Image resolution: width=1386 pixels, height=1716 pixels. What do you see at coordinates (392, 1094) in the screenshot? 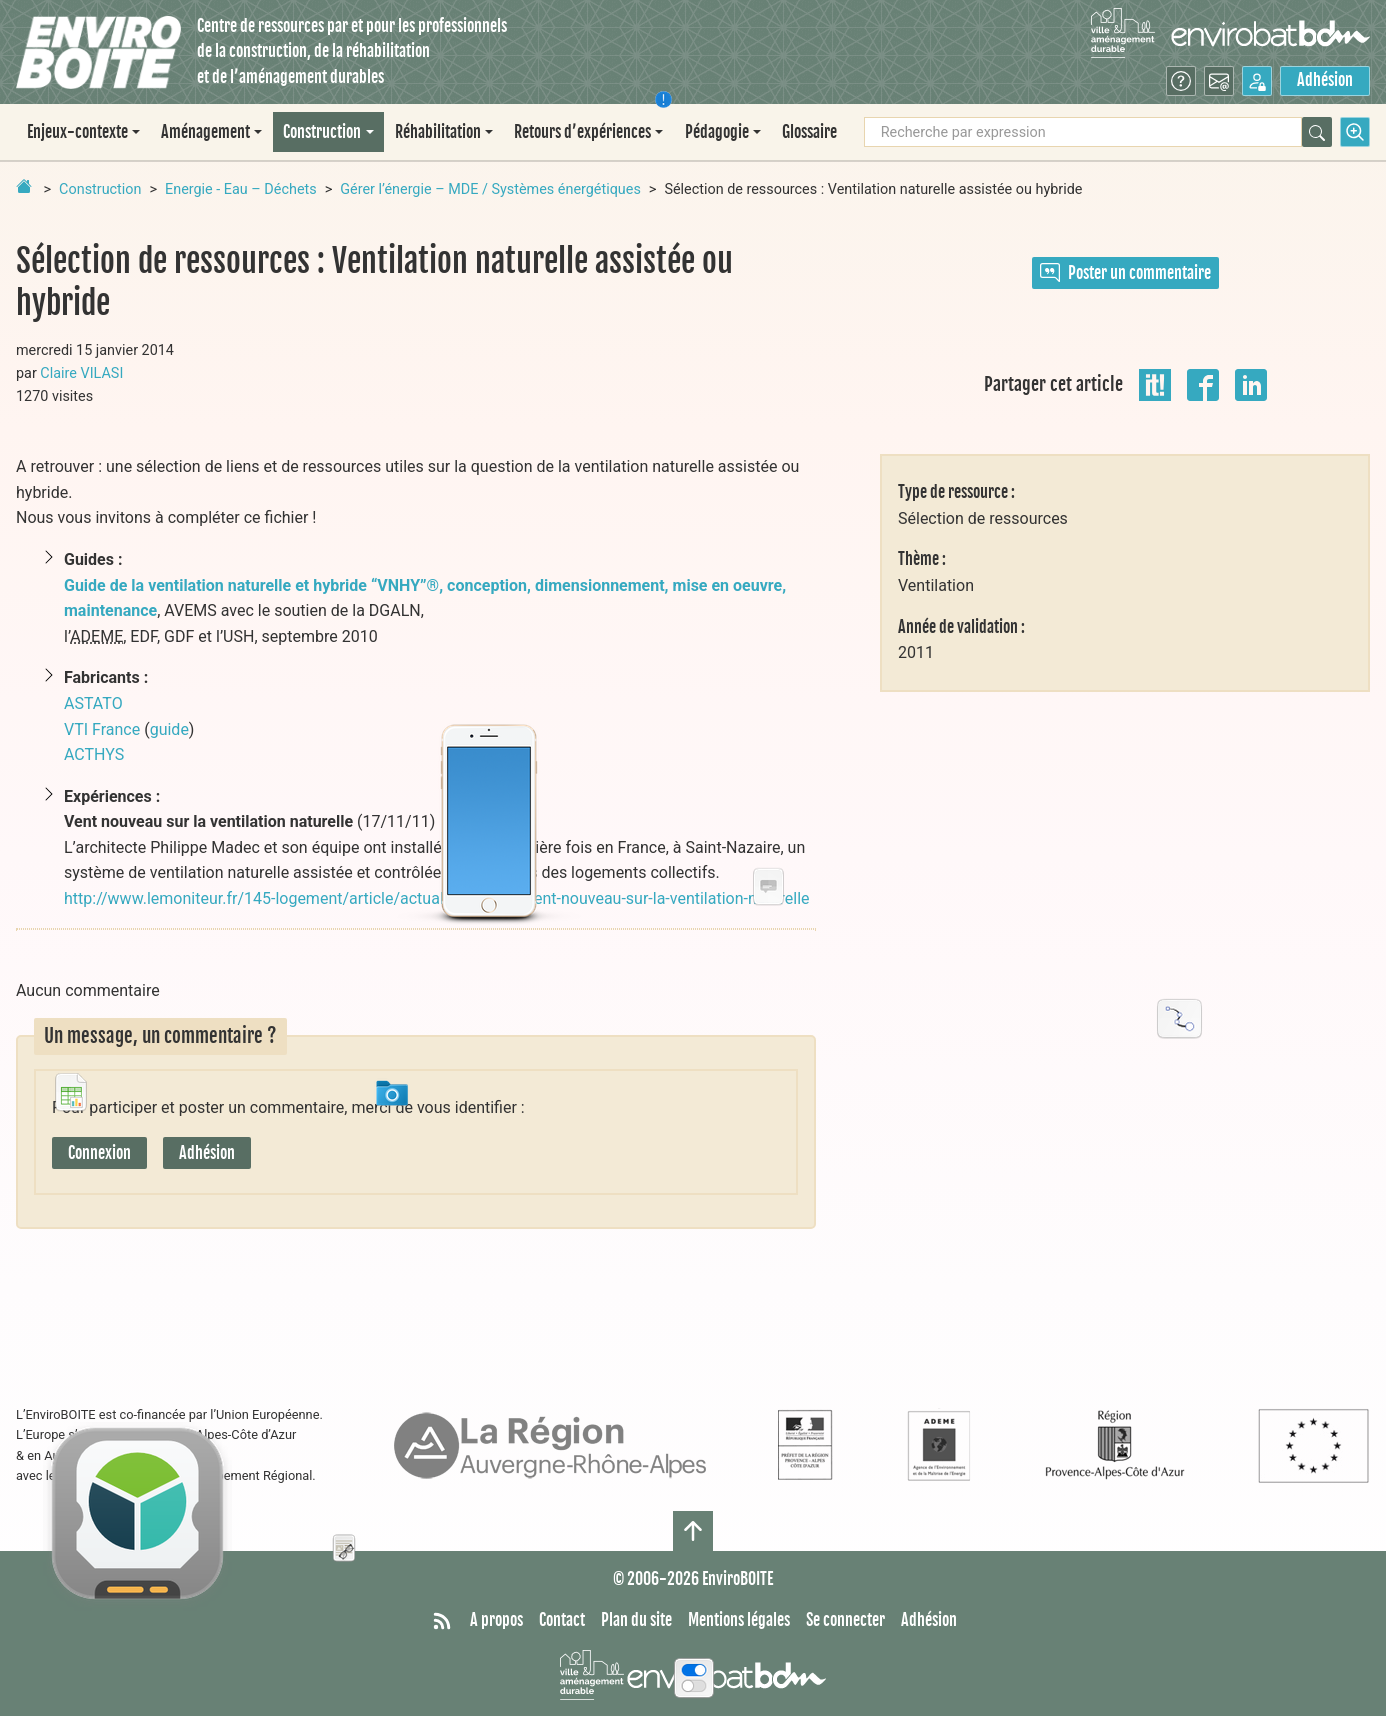
I see `open cortana-related files folder` at bounding box center [392, 1094].